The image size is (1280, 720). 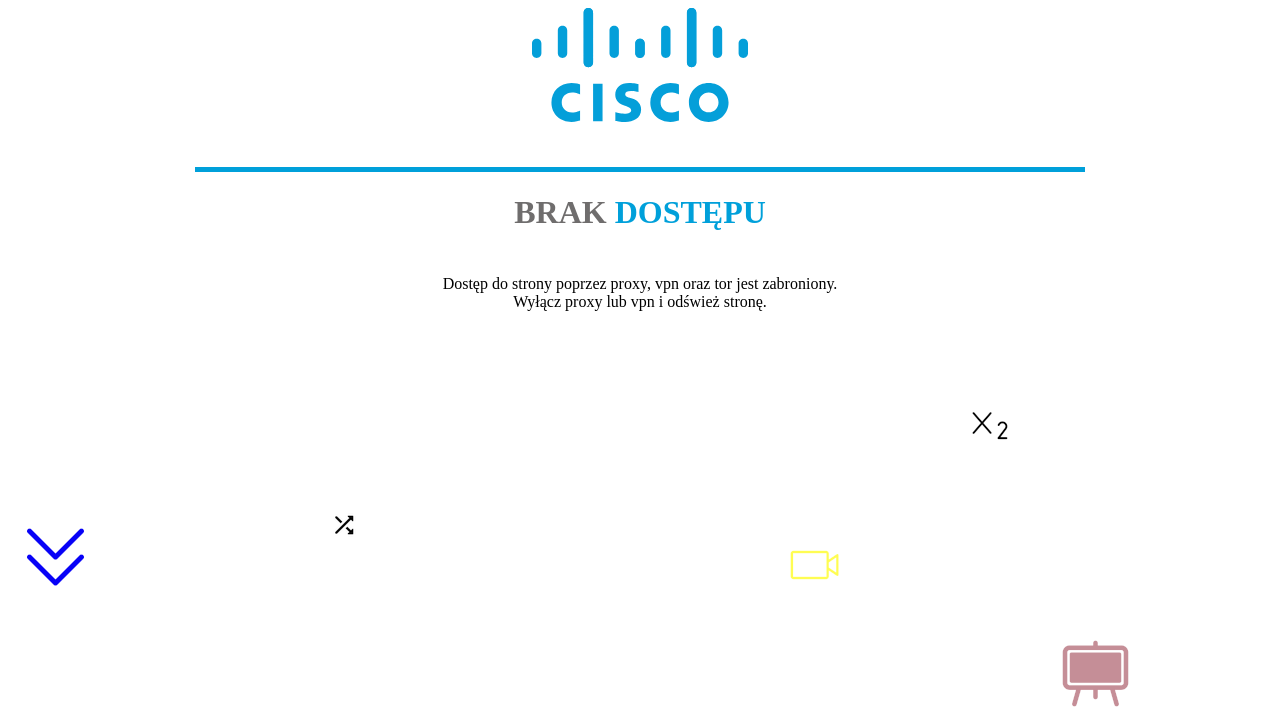 I want to click on start video recording, so click(x=813, y=565).